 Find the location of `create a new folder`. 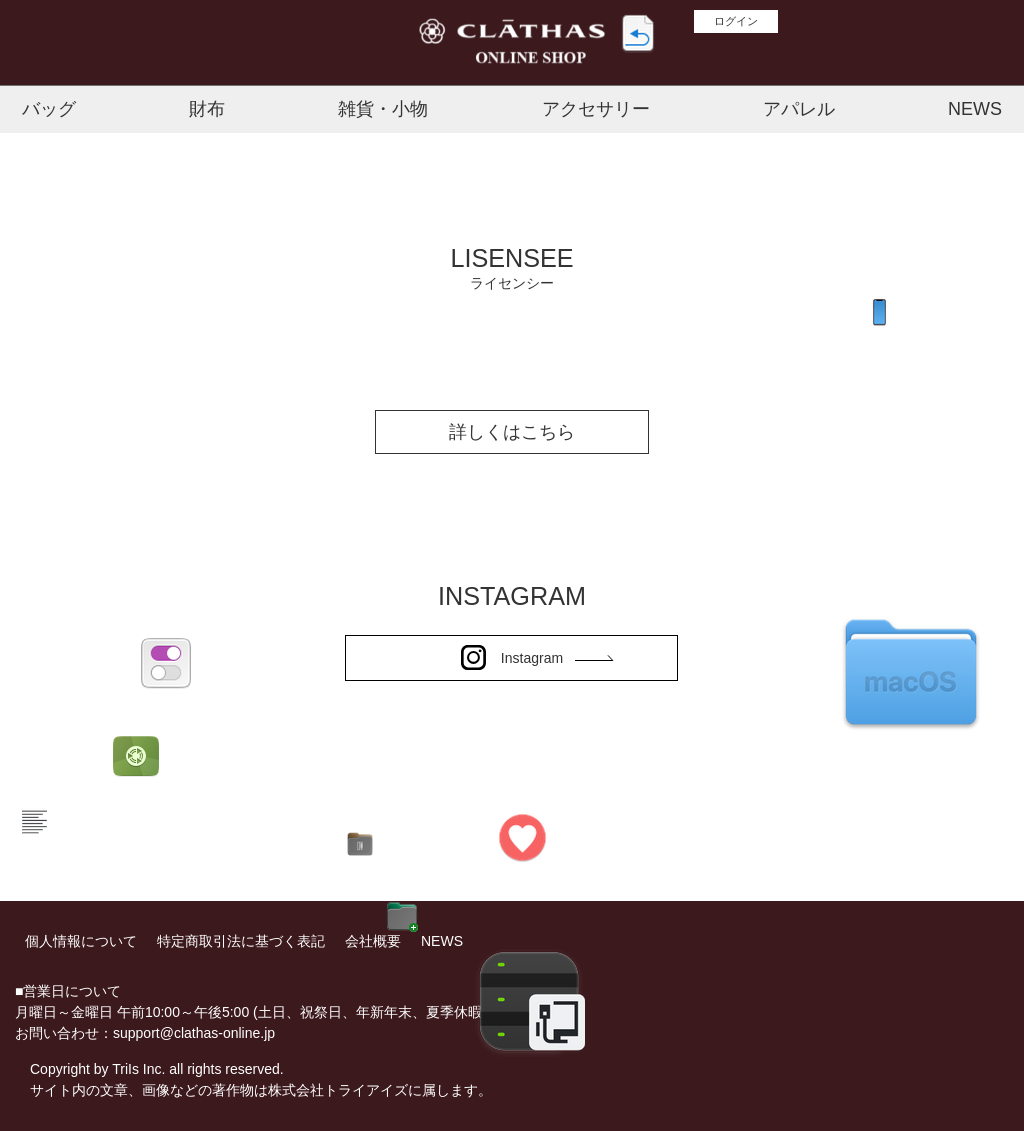

create a new folder is located at coordinates (402, 916).